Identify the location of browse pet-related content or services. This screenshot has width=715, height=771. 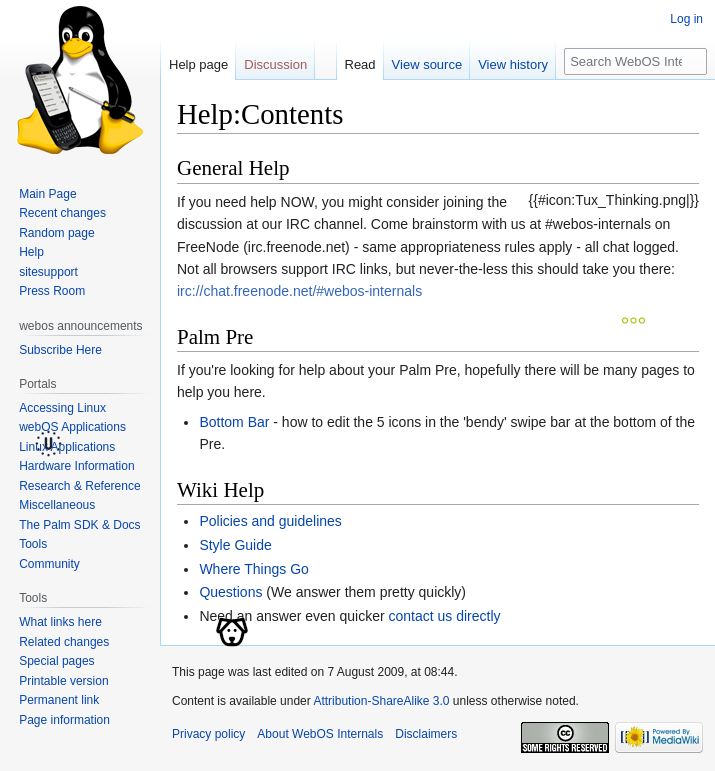
(232, 632).